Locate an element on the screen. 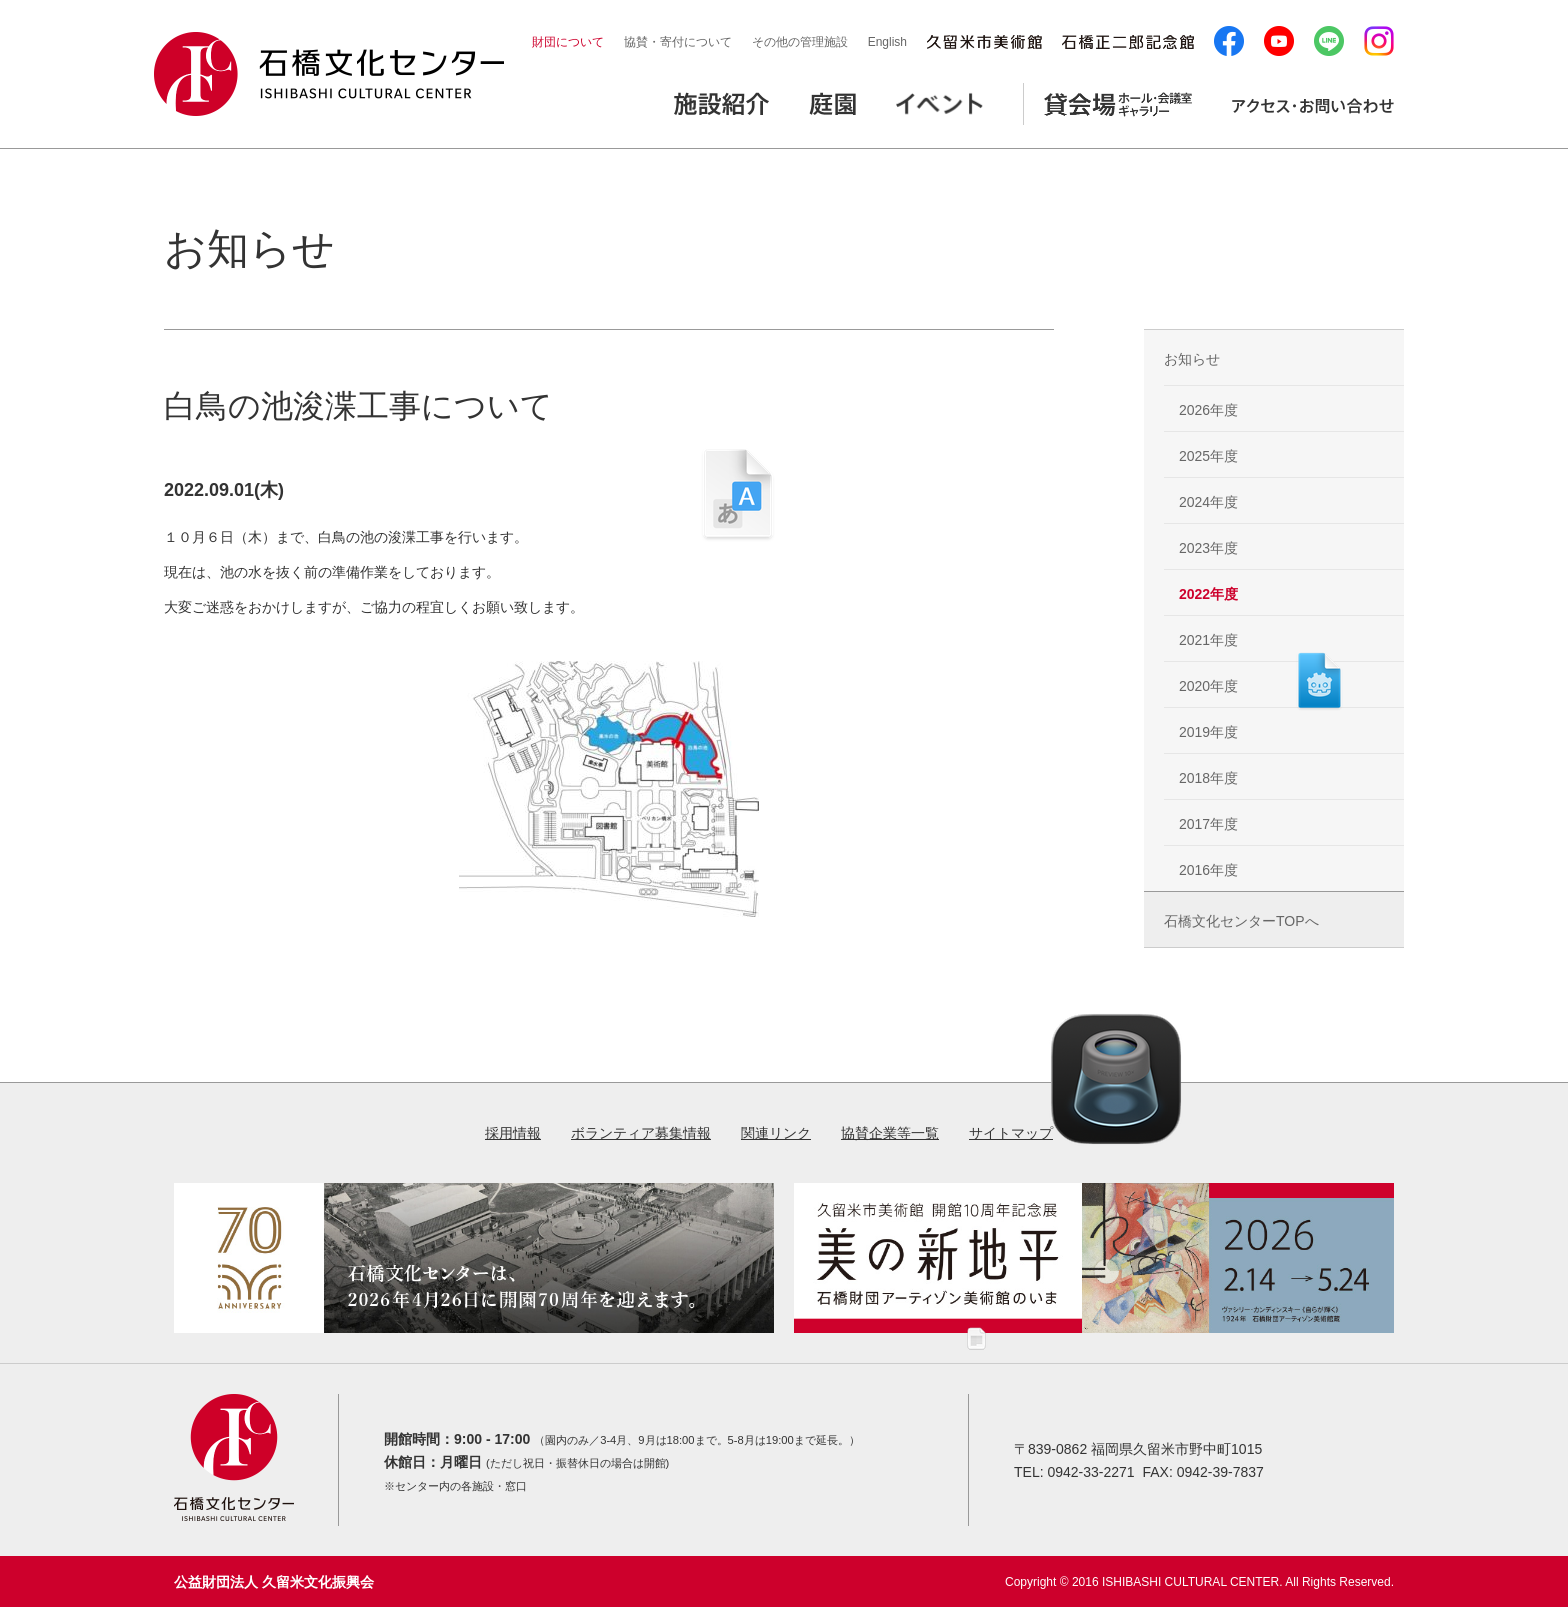 This screenshot has width=1568, height=1607. a GDScript file associated with the Godot game engine is located at coordinates (1319, 681).